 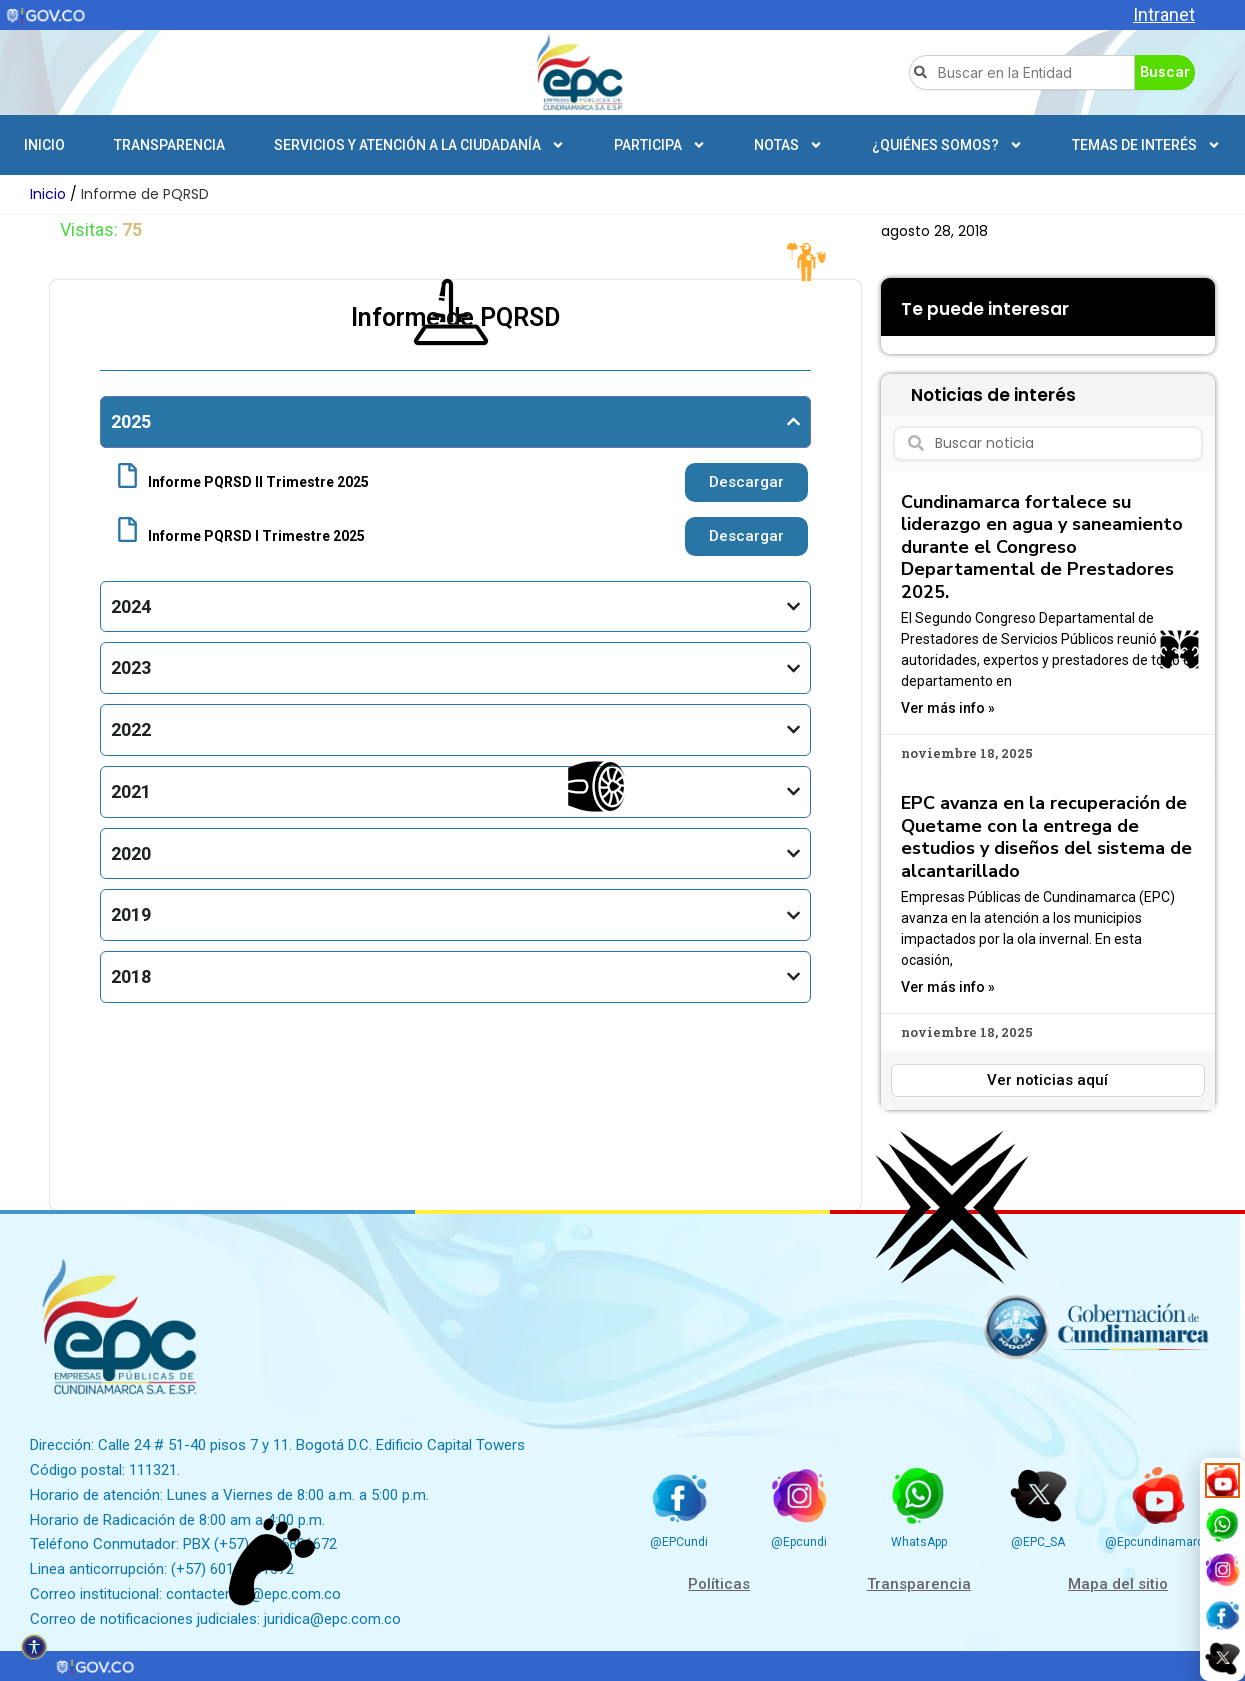 What do you see at coordinates (451, 312) in the screenshot?
I see `kitchen or bathroom fixtures category` at bounding box center [451, 312].